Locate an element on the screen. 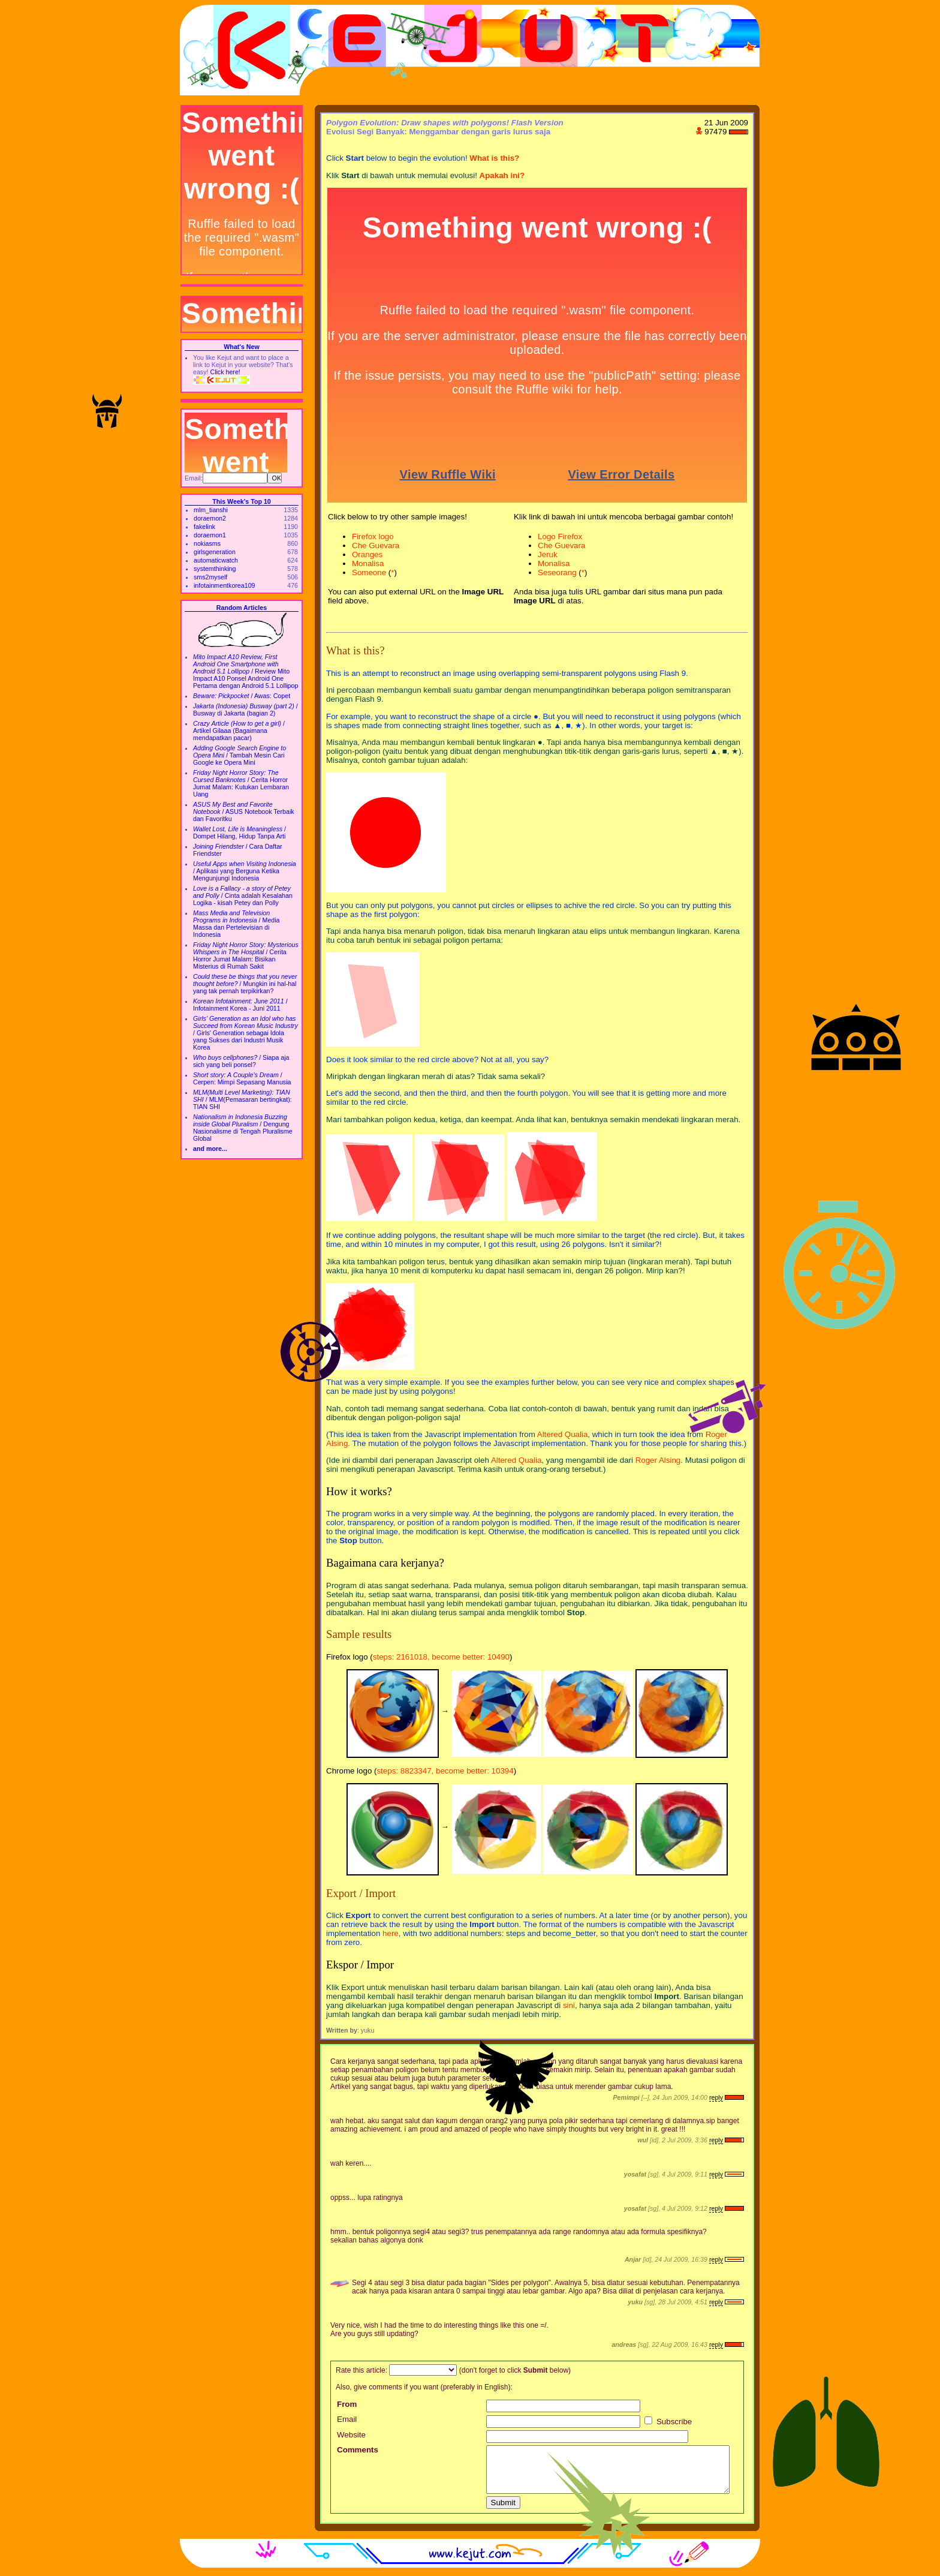 Image resolution: width=940 pixels, height=2576 pixels. ballista siege weapon icon for strategy game is located at coordinates (727, 1406).